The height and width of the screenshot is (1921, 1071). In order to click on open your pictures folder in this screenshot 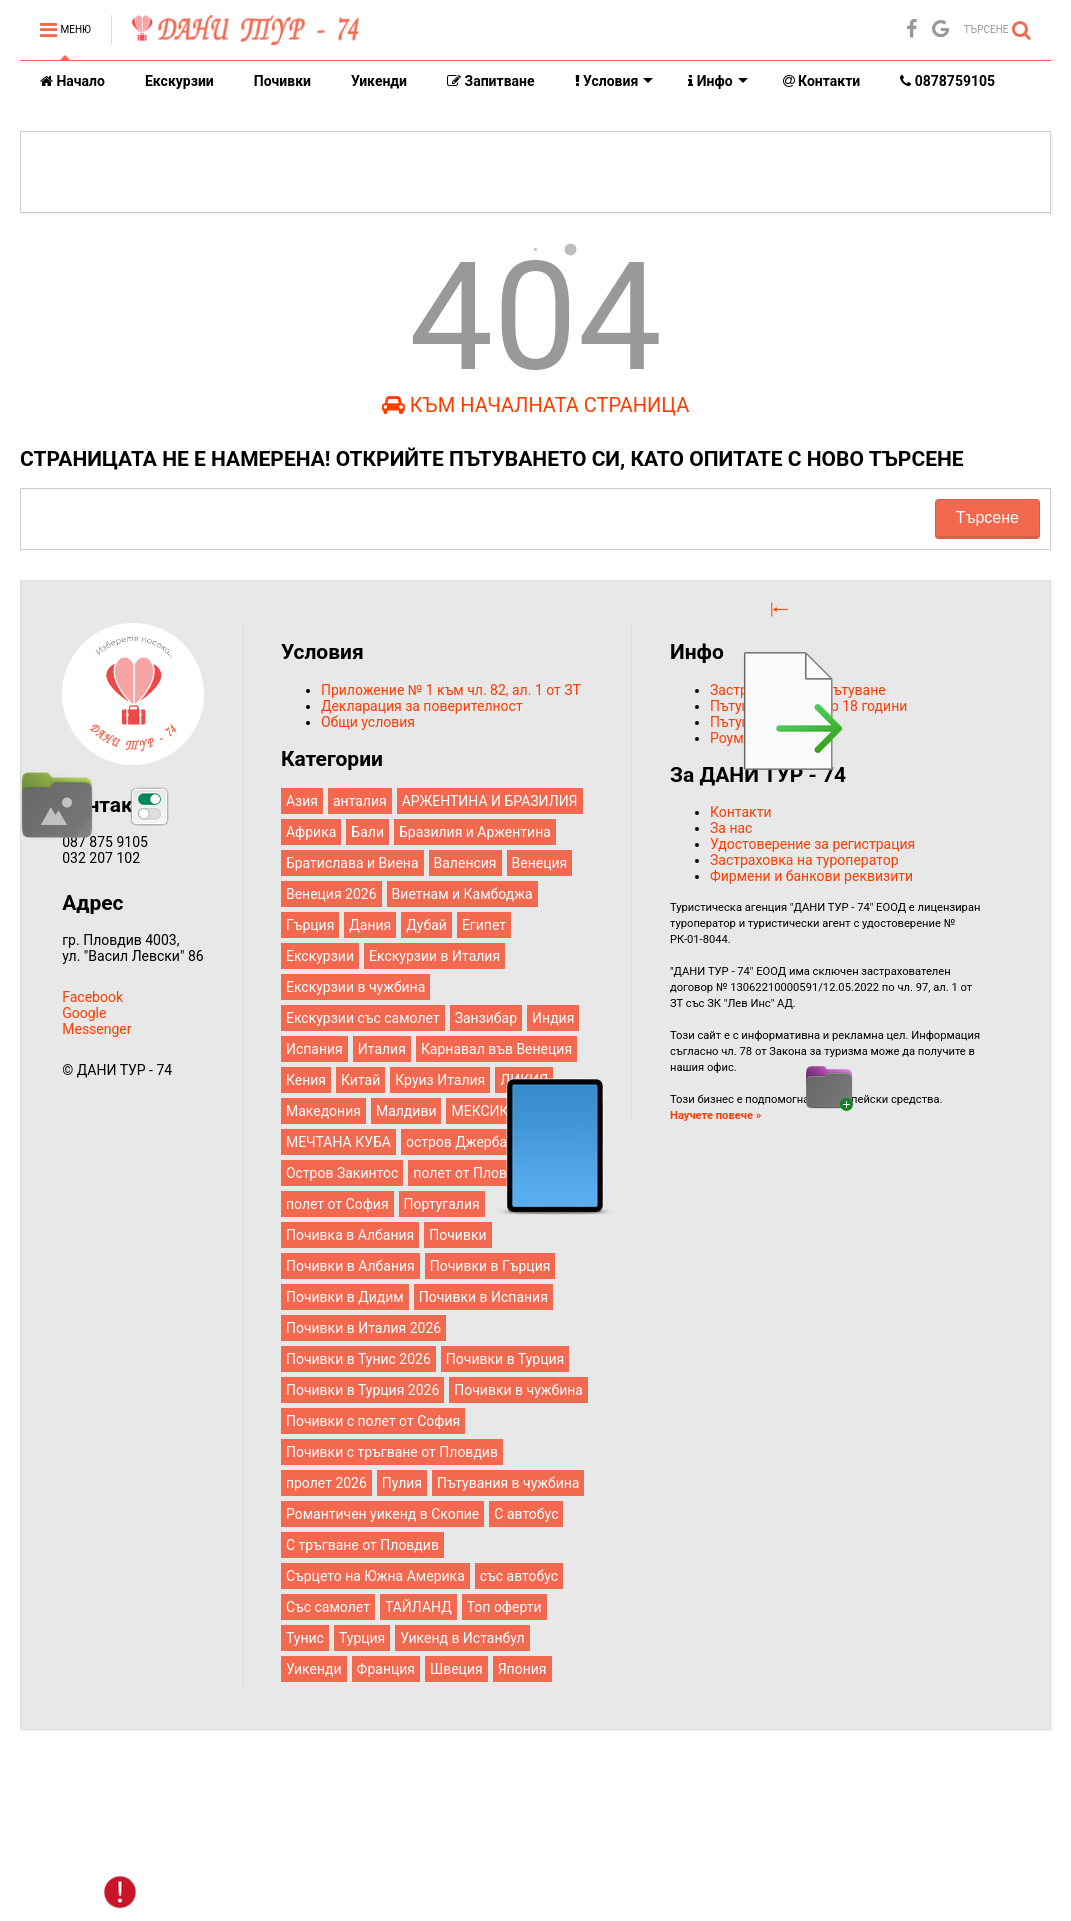, I will do `click(57, 805)`.